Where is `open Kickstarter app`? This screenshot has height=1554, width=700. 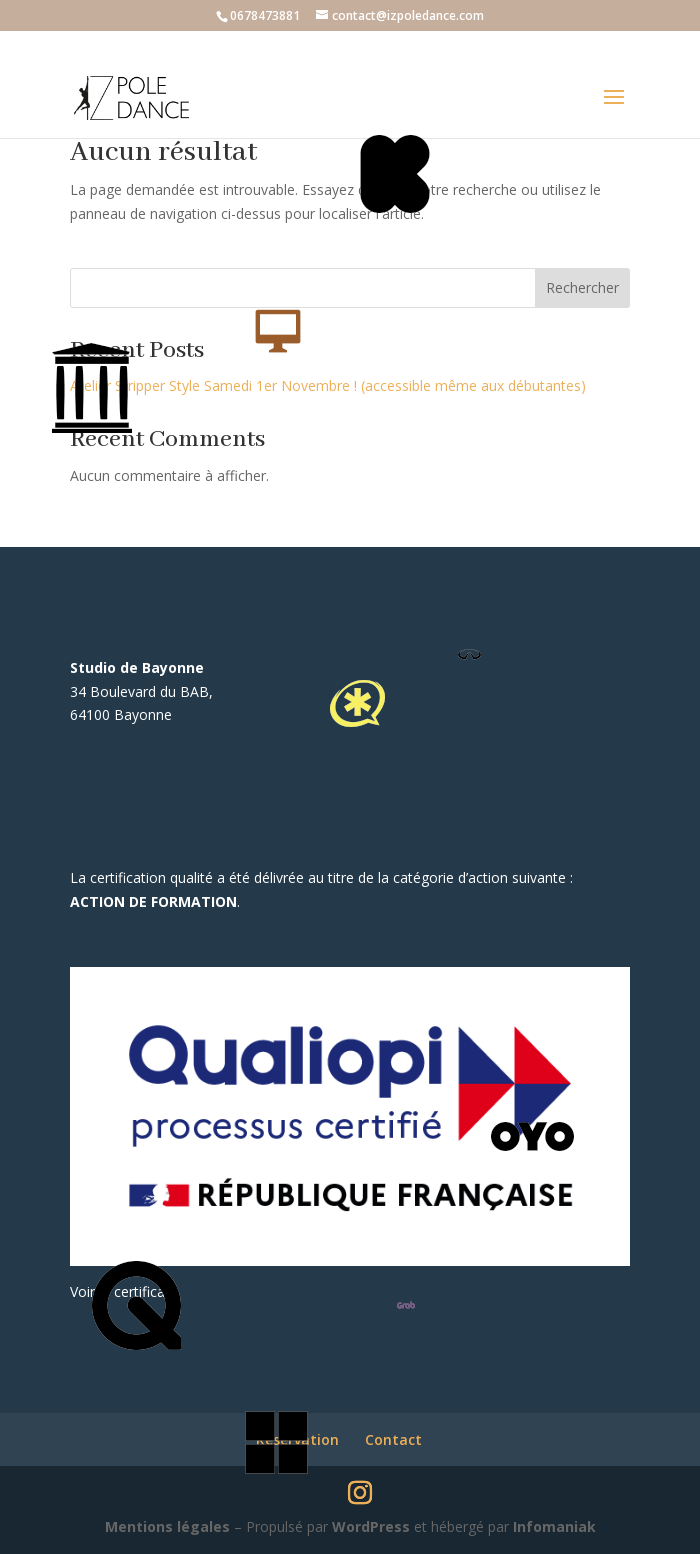 open Kickstarter app is located at coordinates (395, 174).